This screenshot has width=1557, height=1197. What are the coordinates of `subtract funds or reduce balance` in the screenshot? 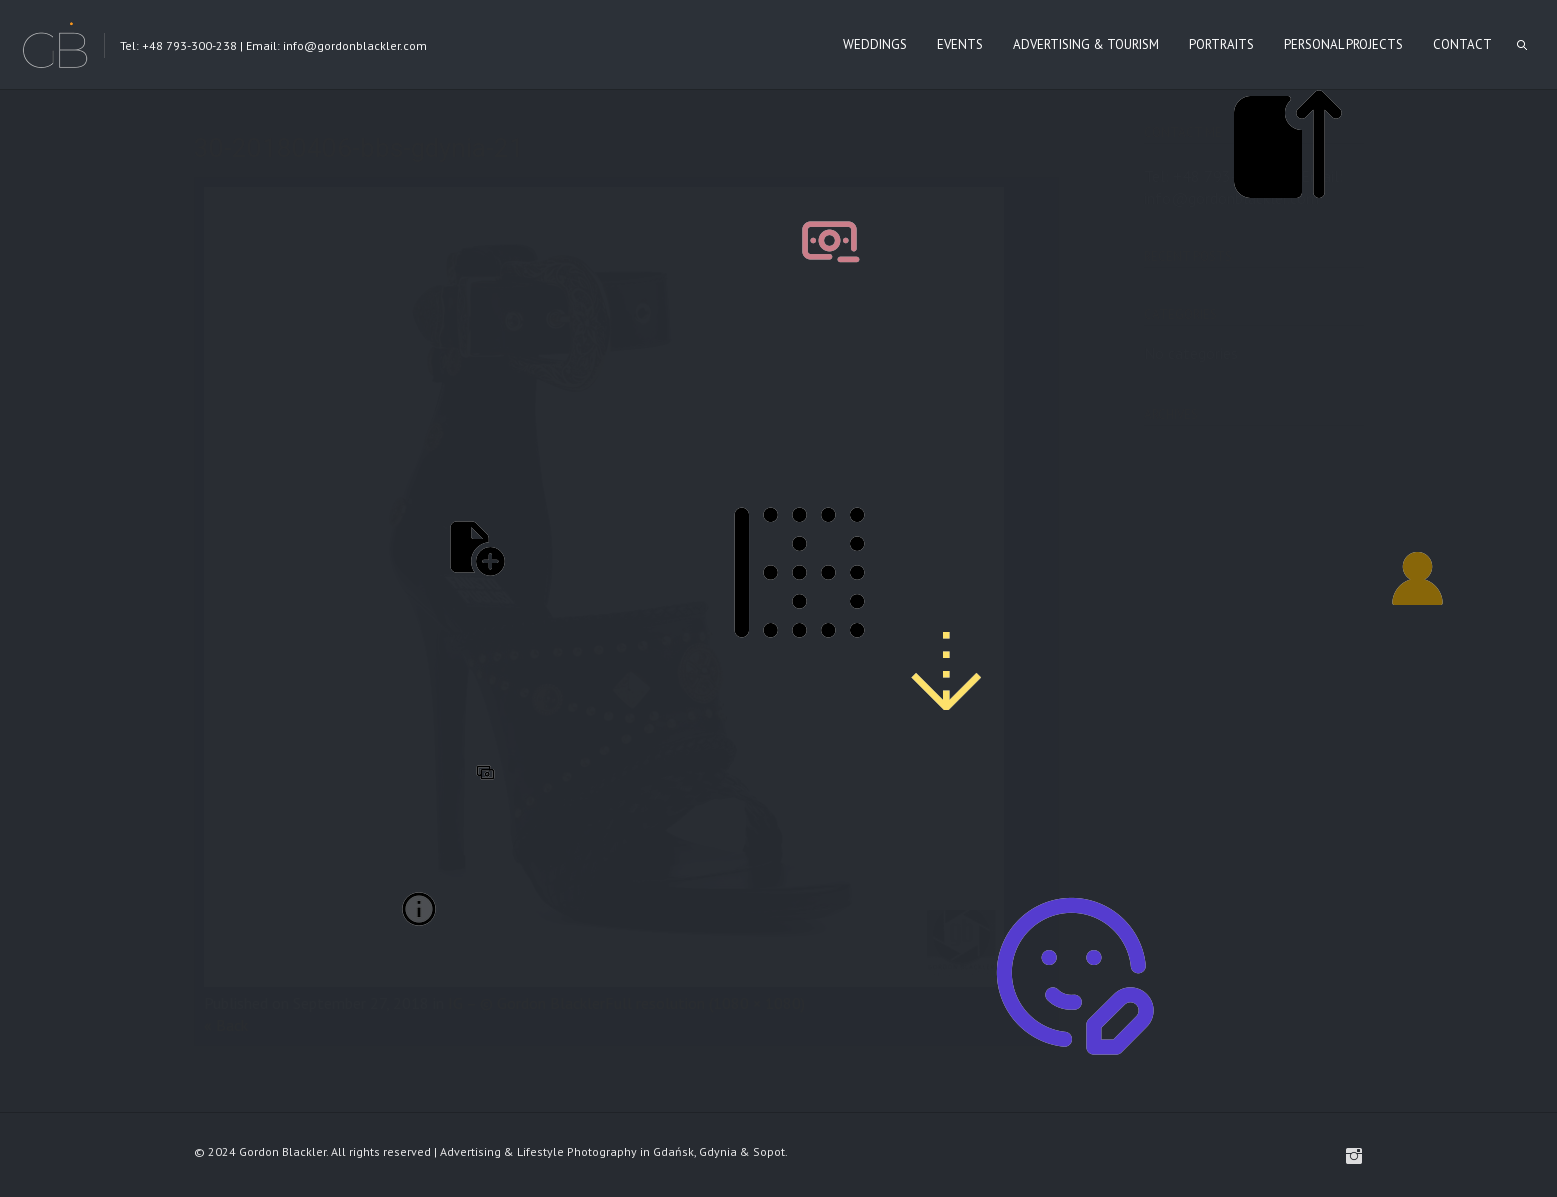 It's located at (829, 240).